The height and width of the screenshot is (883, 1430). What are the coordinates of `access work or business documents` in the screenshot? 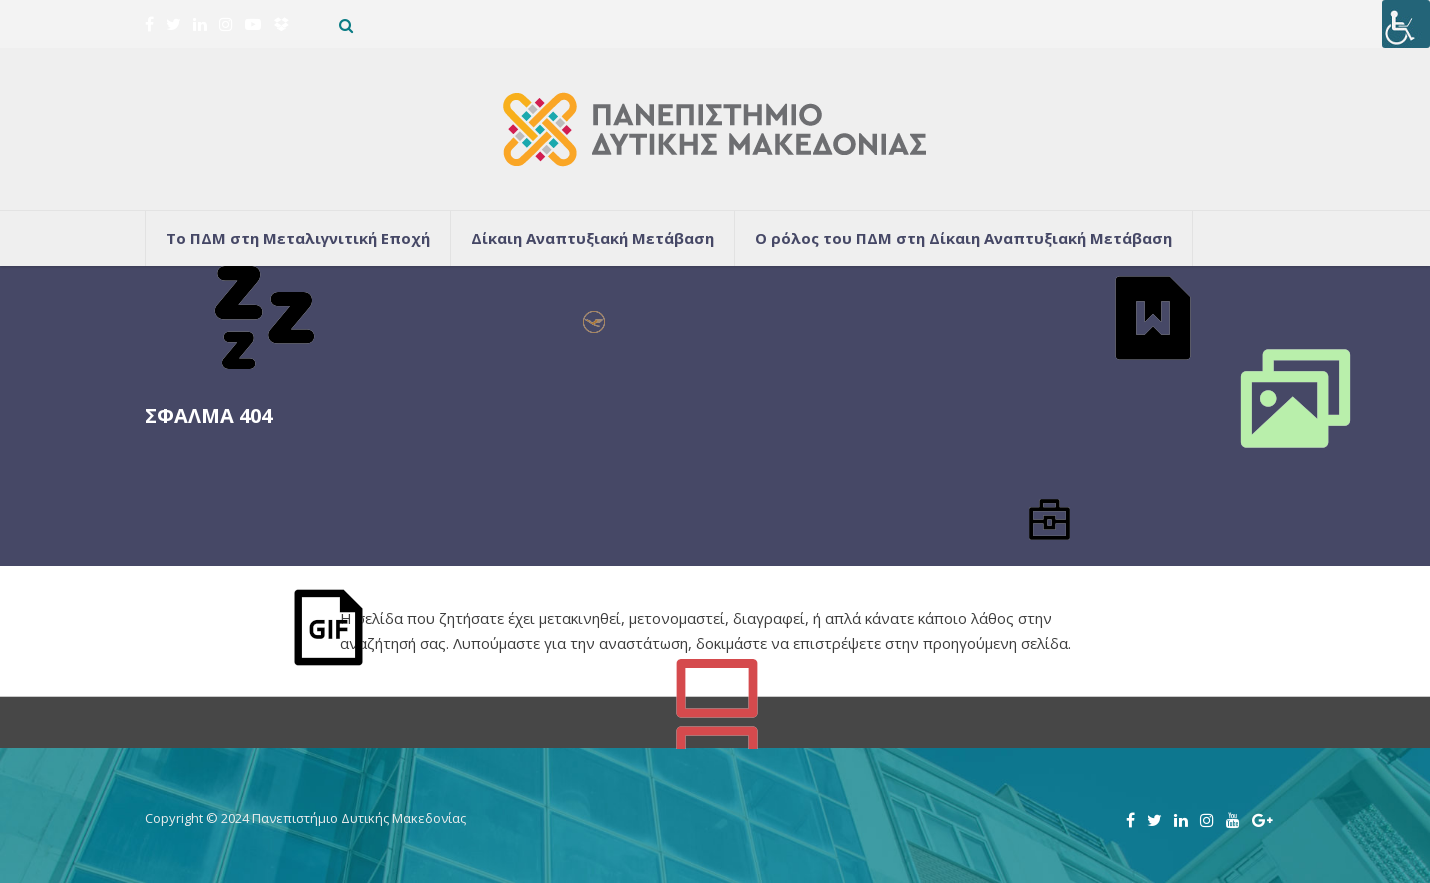 It's located at (1049, 521).